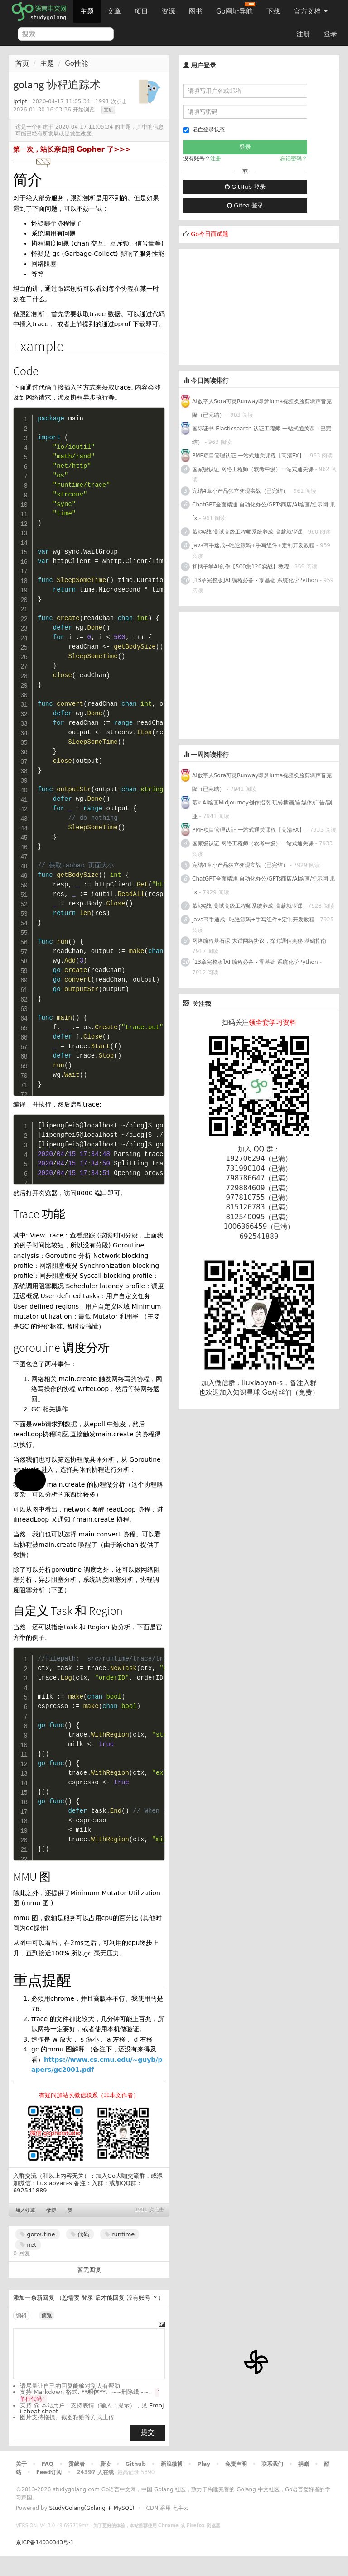 Image resolution: width=348 pixels, height=2576 pixels. Describe the element at coordinates (30, 1480) in the screenshot. I see `access medication or pharmacy features` at that location.